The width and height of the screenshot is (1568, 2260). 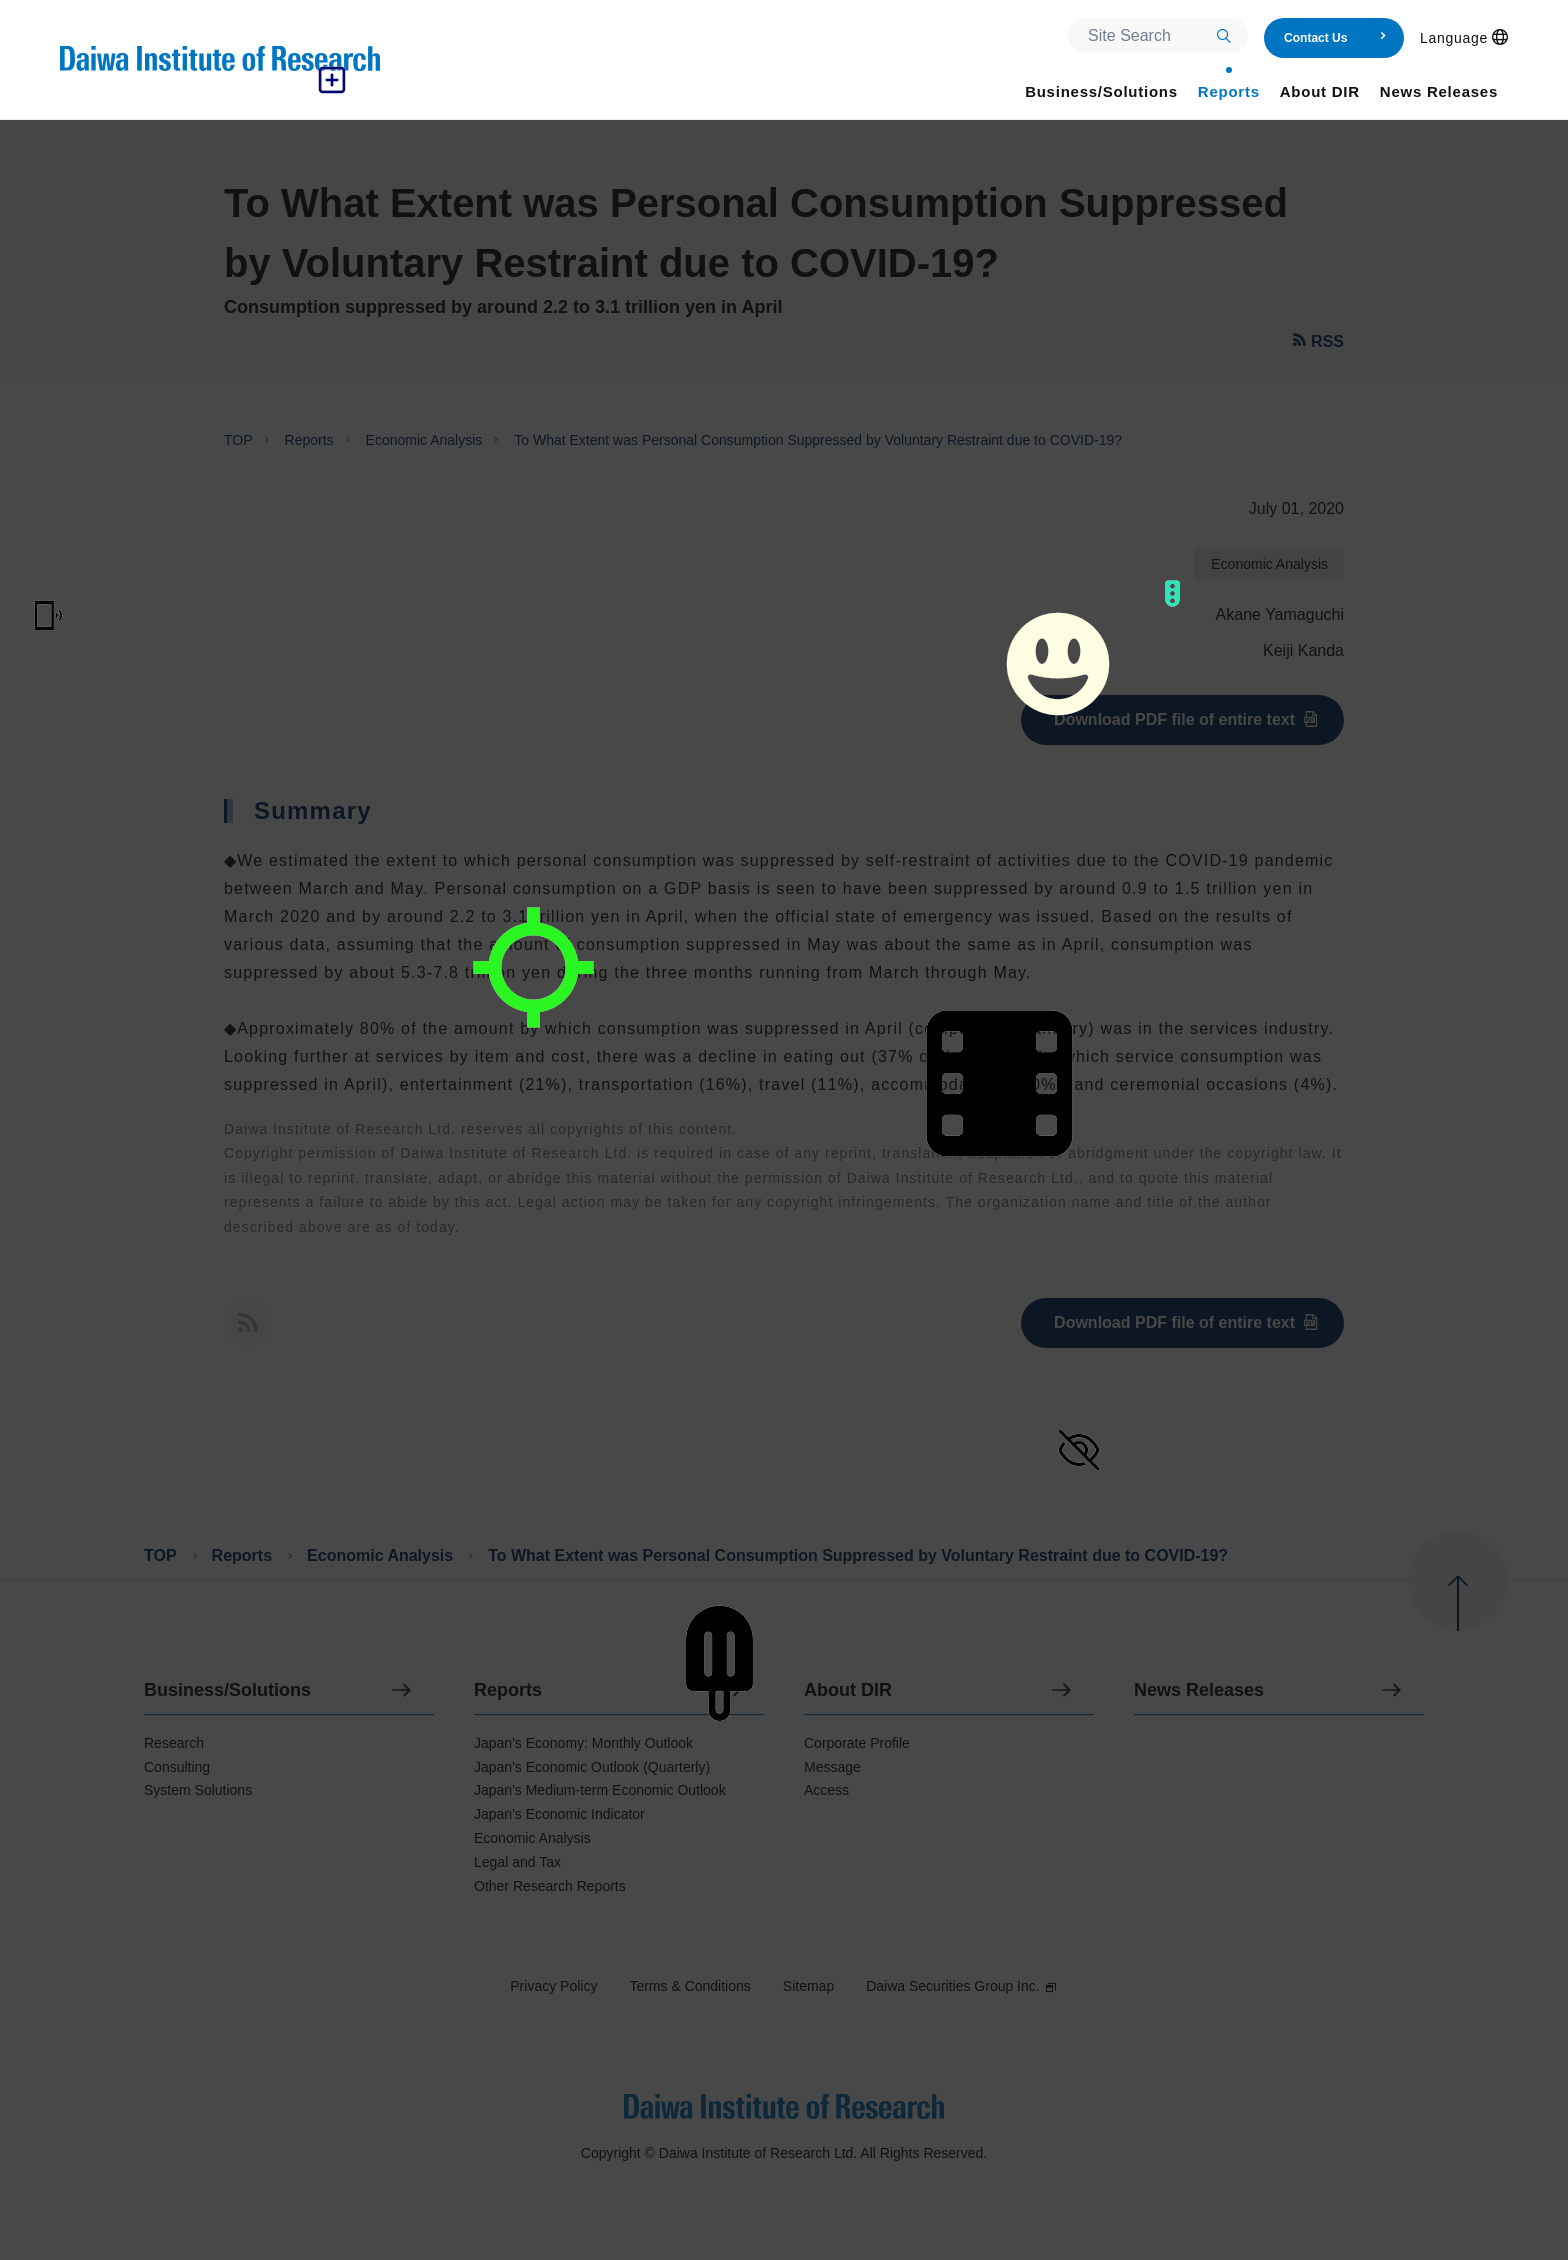 What do you see at coordinates (719, 1661) in the screenshot?
I see `access summer treats or frozen desserts category` at bounding box center [719, 1661].